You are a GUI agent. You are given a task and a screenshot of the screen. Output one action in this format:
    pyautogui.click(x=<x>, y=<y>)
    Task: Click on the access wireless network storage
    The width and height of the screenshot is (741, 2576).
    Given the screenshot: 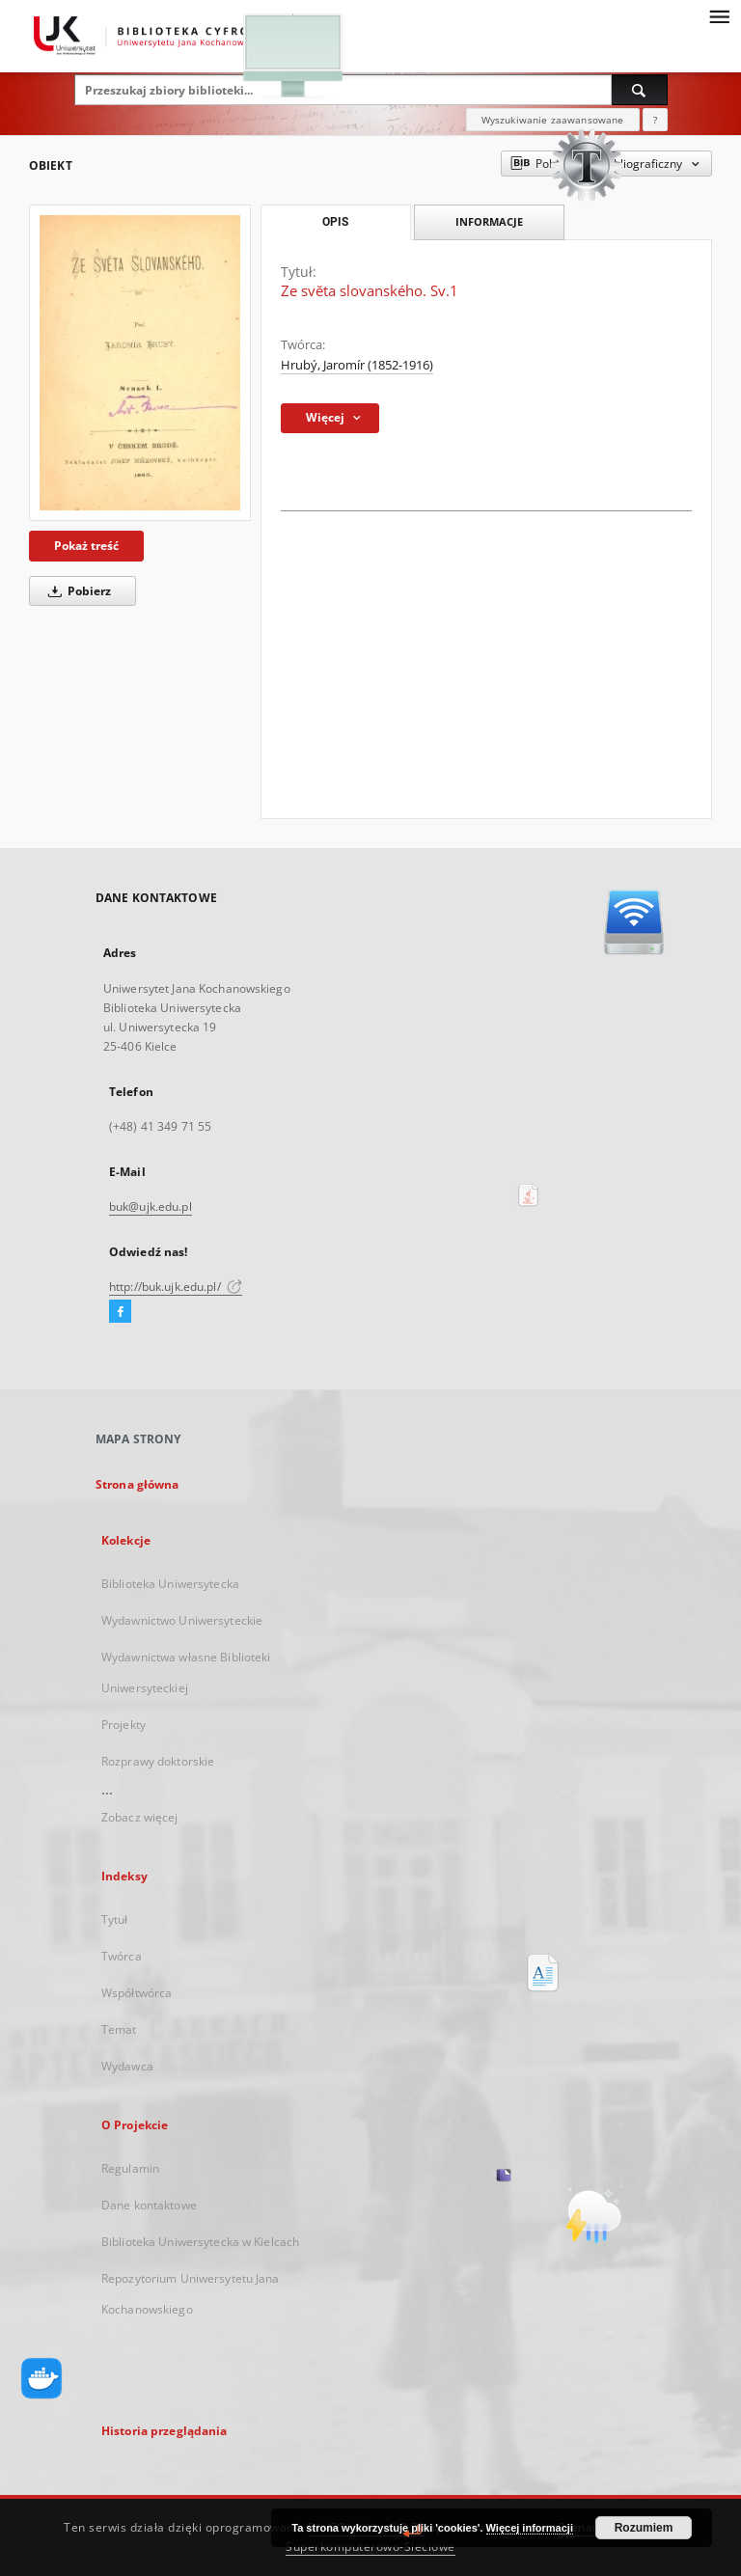 What is the action you would take?
    pyautogui.click(x=634, y=923)
    